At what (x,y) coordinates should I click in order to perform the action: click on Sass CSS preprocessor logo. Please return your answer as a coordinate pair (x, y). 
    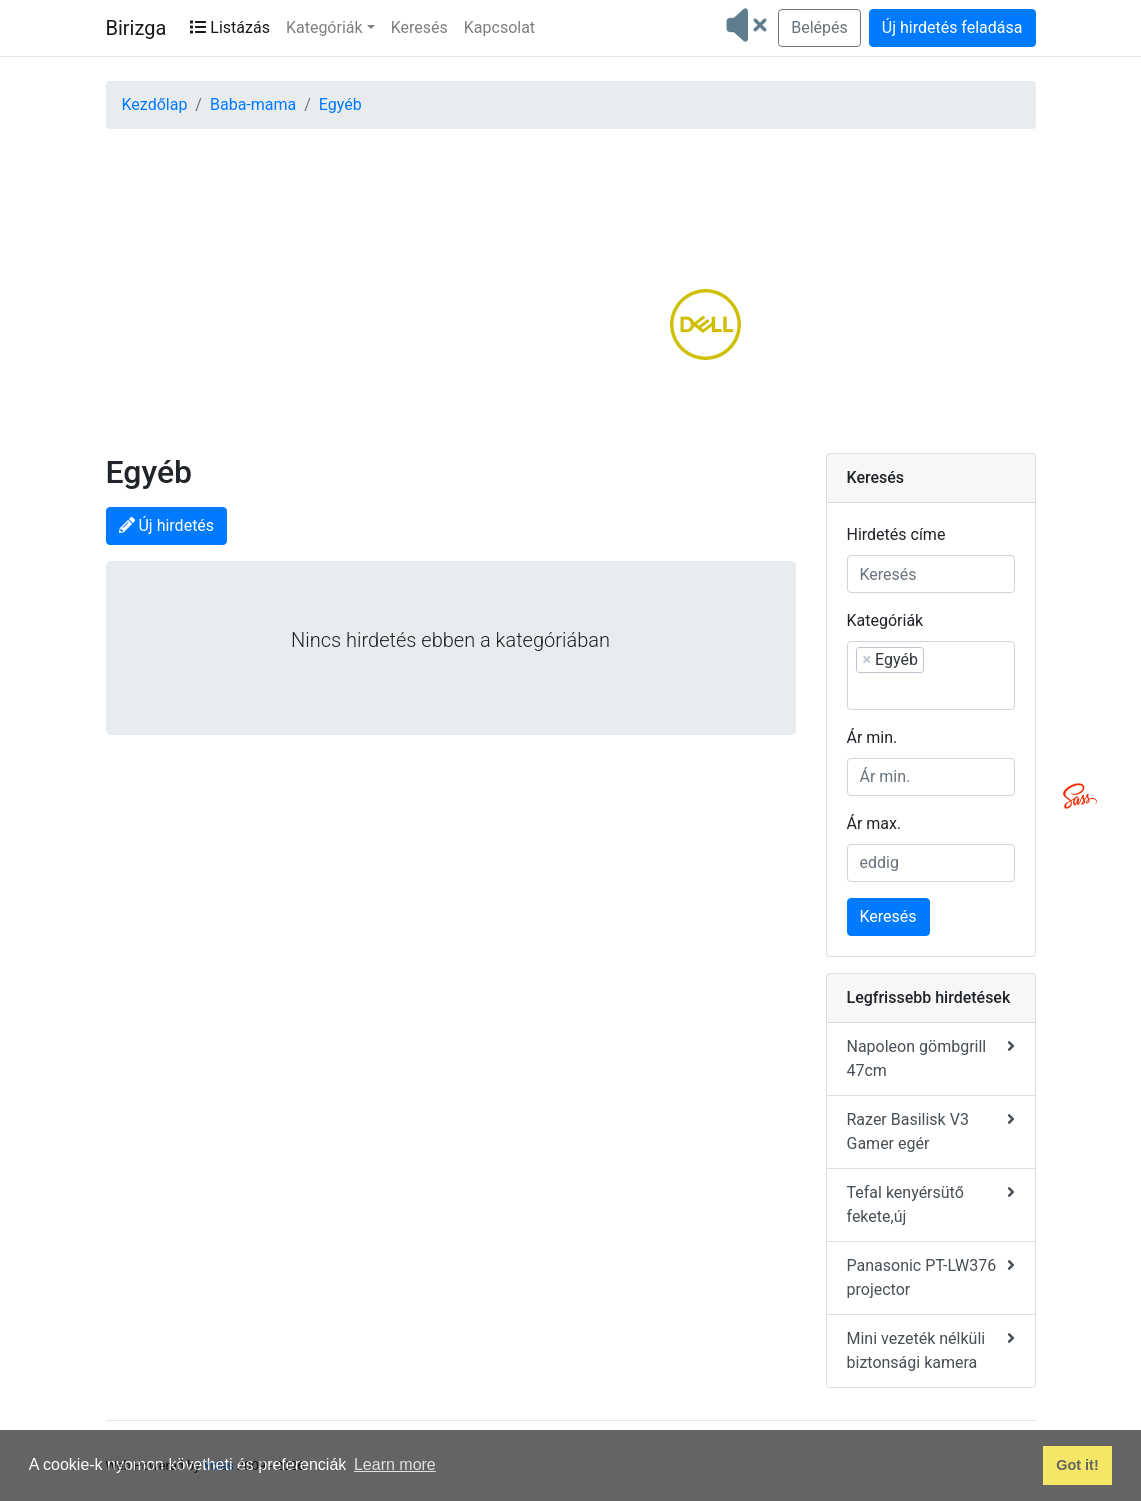
    Looking at the image, I should click on (1080, 796).